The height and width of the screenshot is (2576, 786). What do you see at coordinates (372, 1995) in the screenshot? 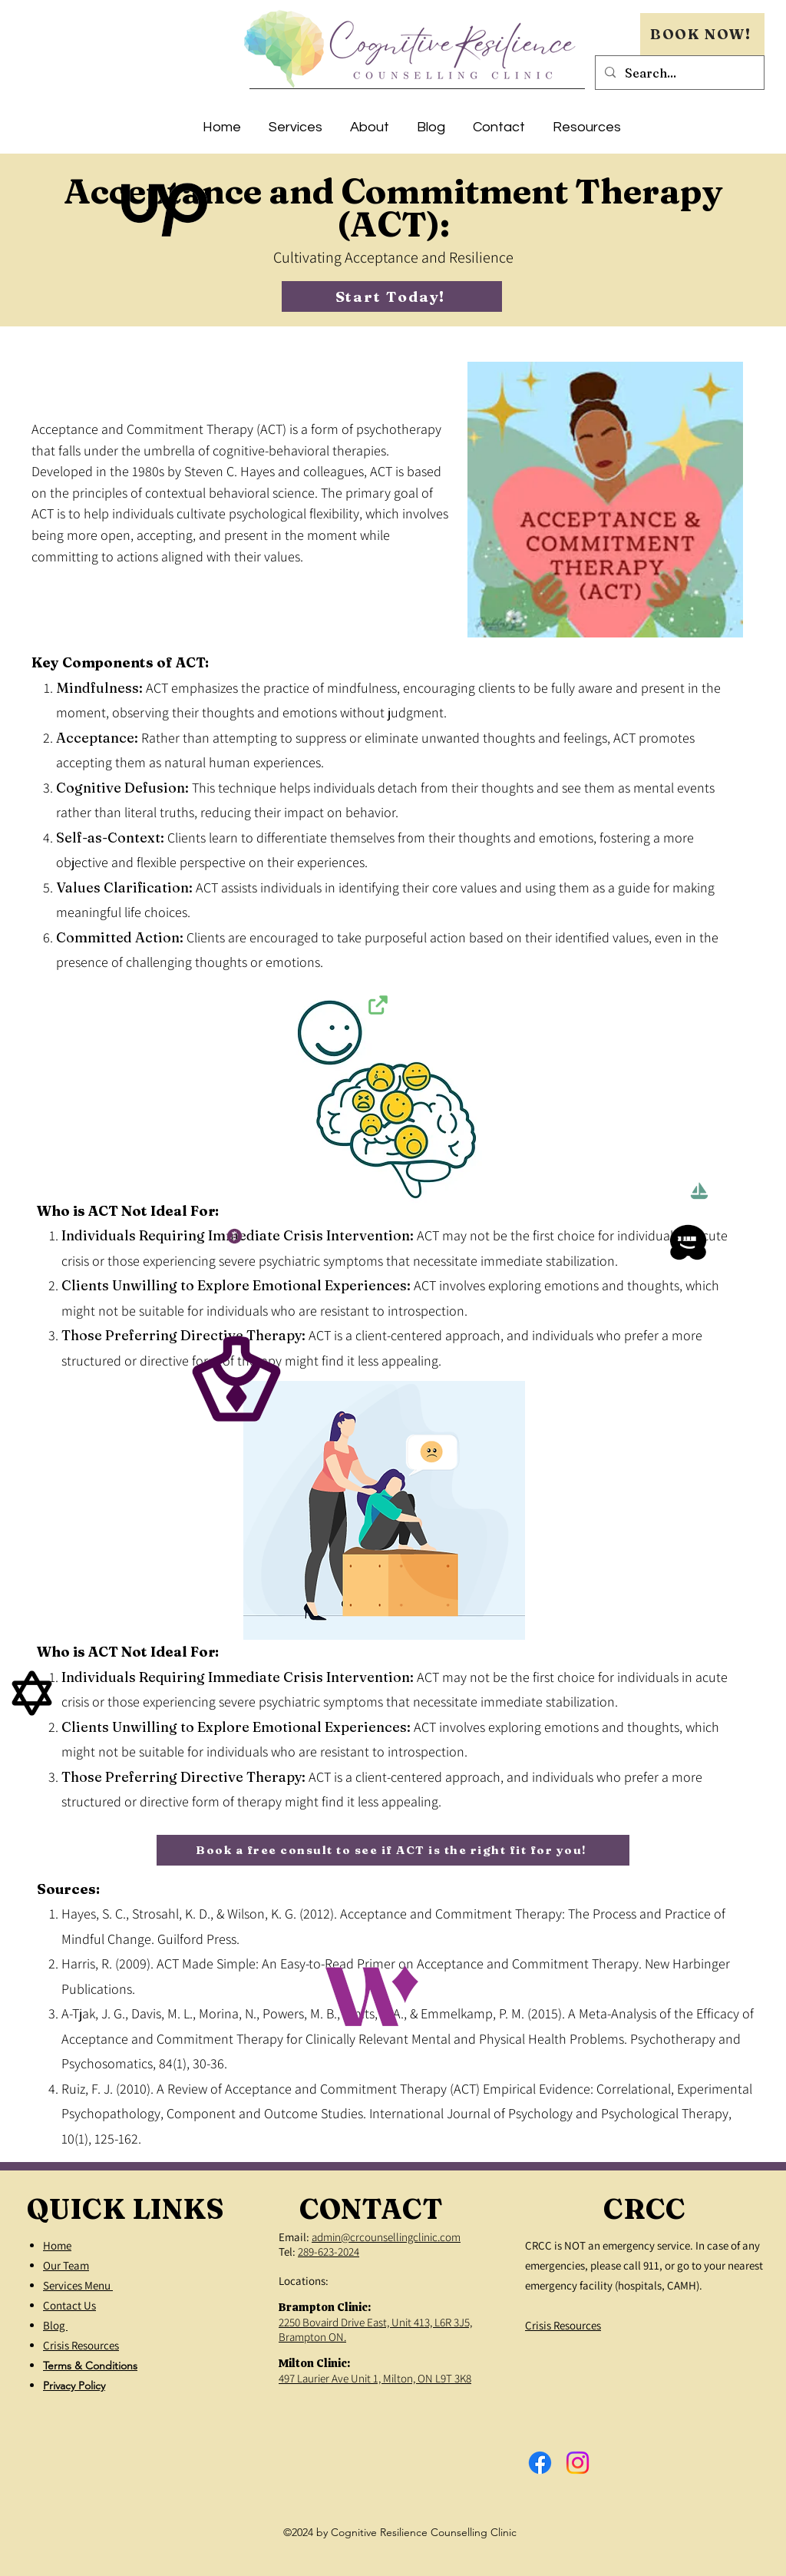
I see `open the Wish shopping app` at bounding box center [372, 1995].